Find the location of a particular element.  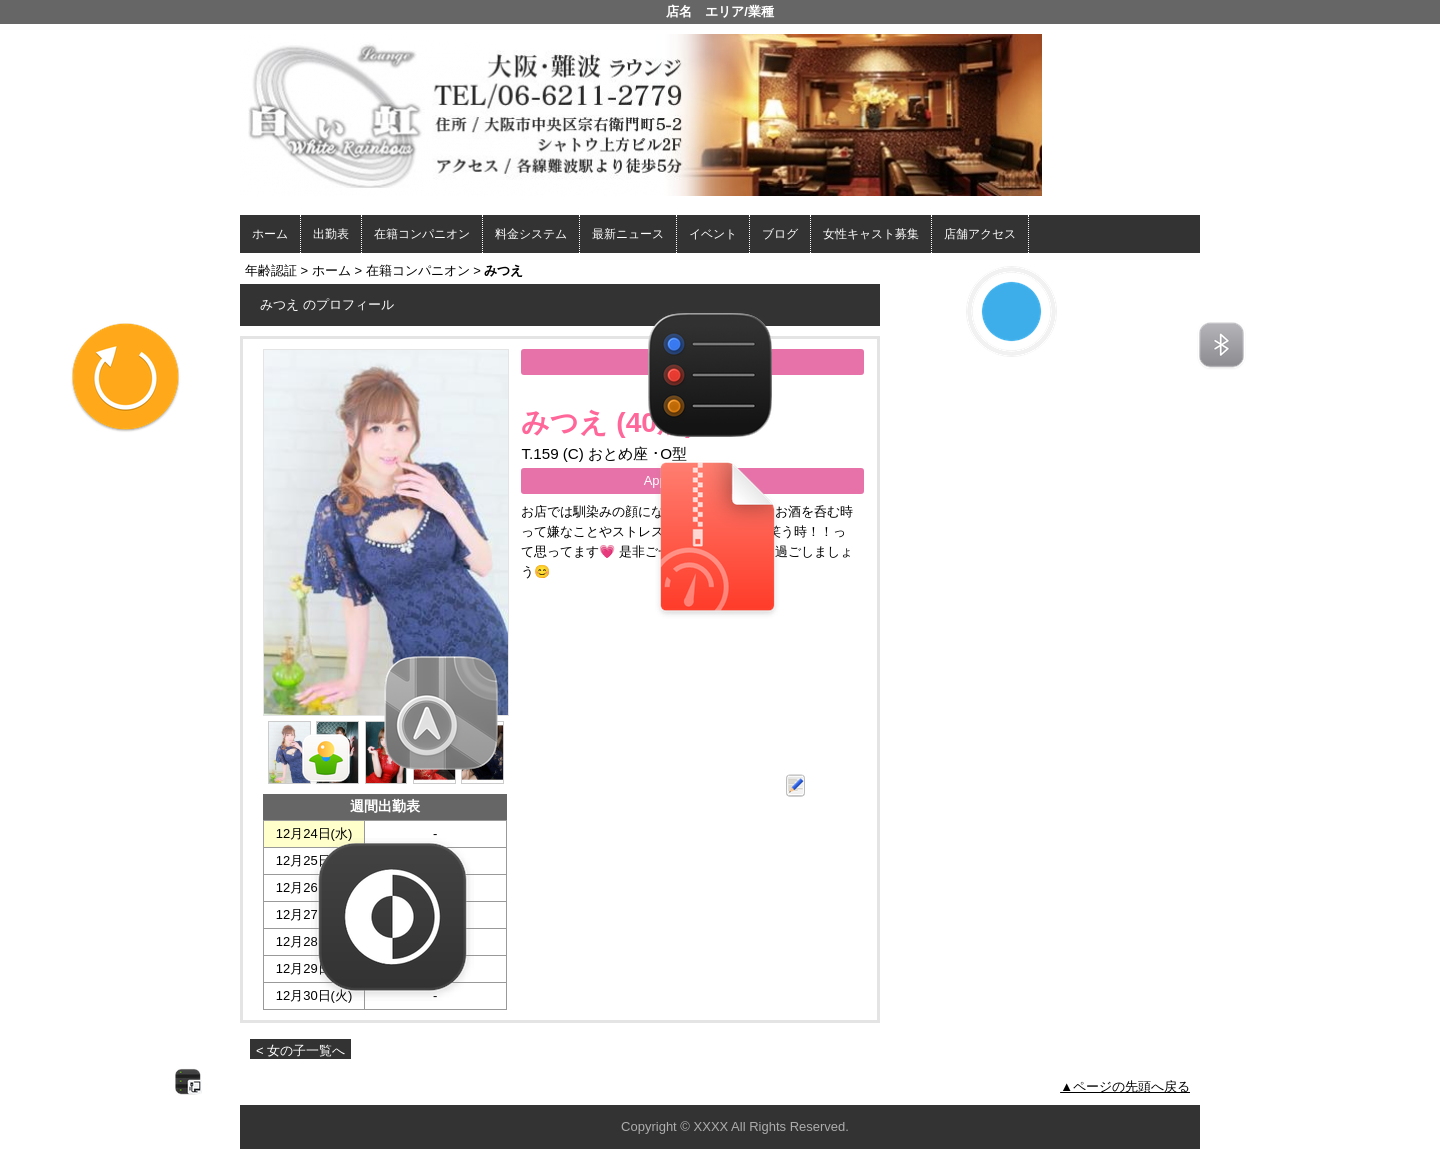

open text editor application is located at coordinates (795, 785).